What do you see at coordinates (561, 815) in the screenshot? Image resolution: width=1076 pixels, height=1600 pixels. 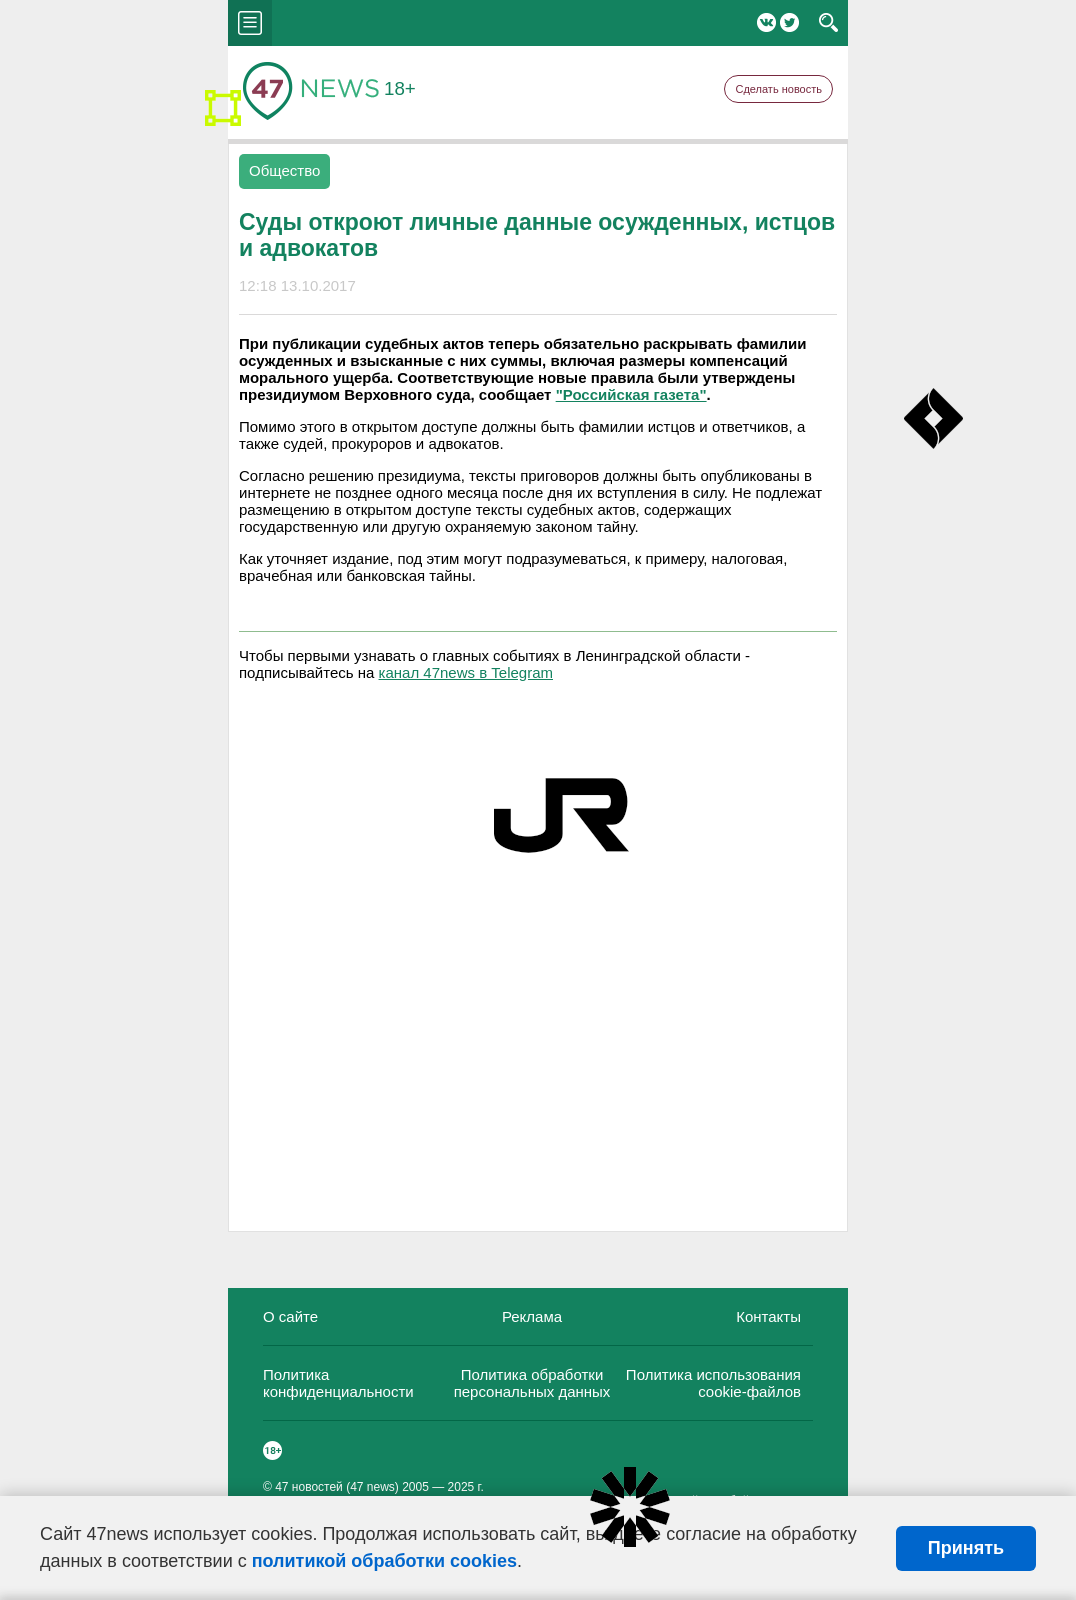 I see `JR Group company logo` at bounding box center [561, 815].